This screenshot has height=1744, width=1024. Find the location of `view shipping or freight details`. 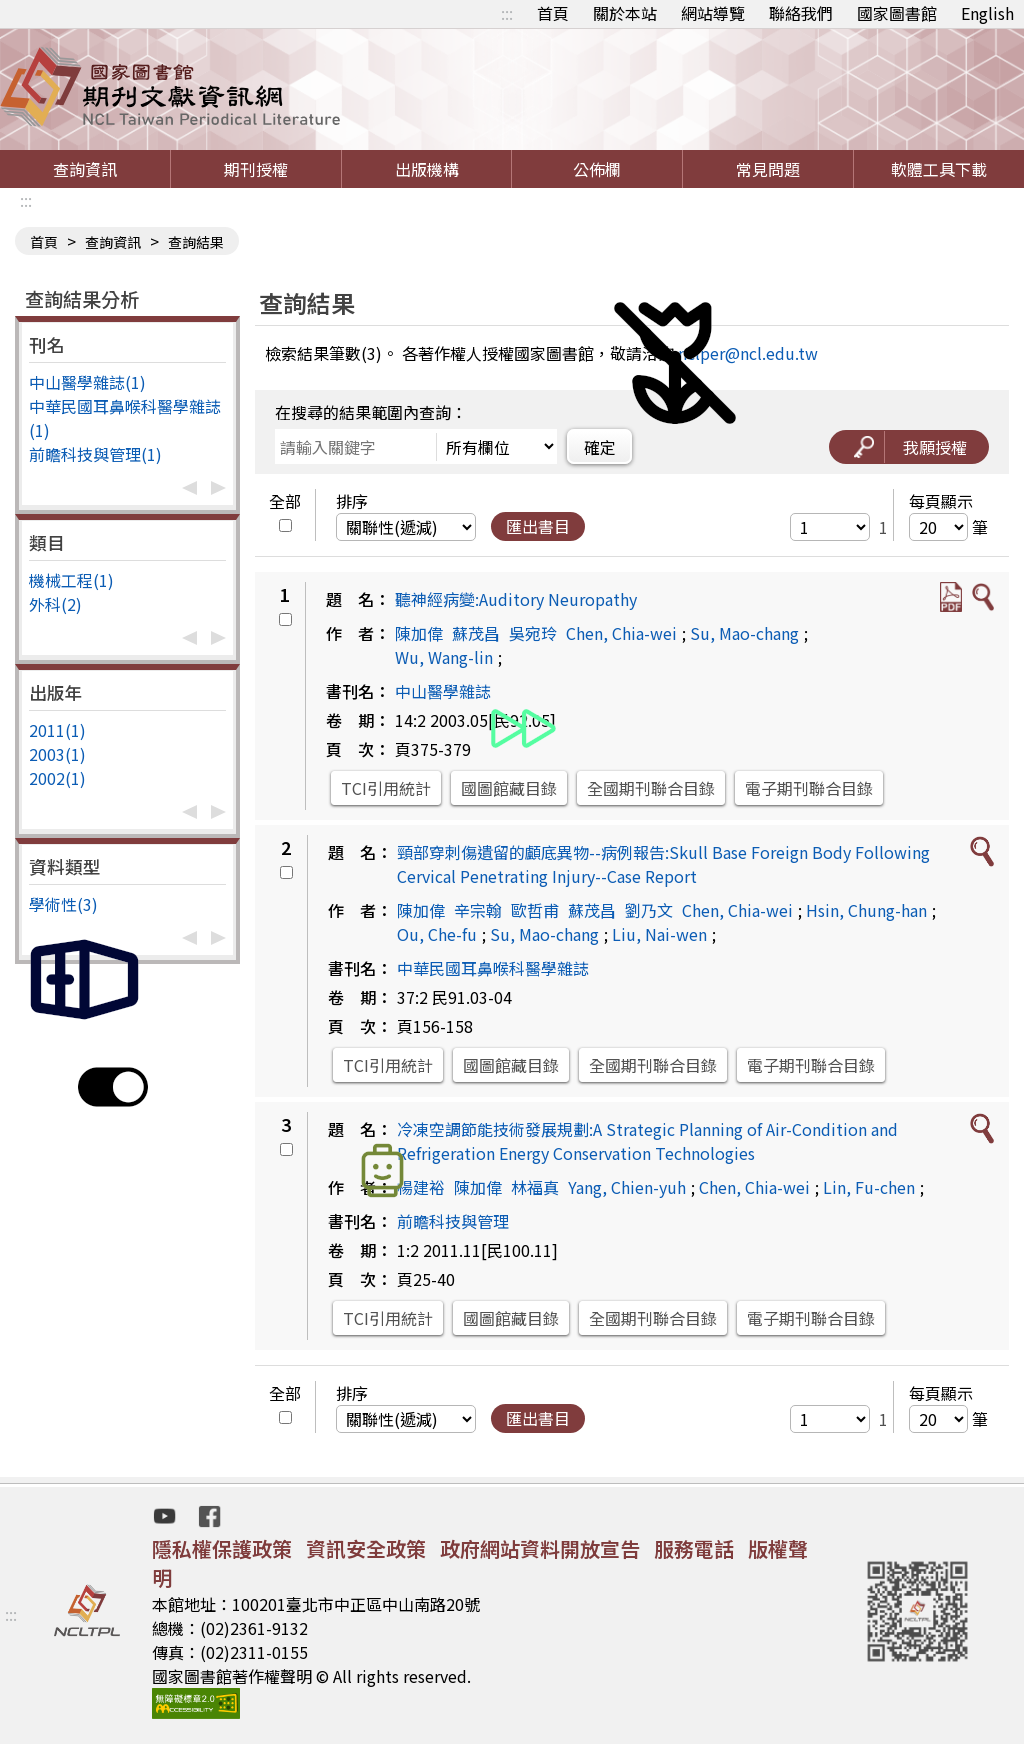

view shipping or freight details is located at coordinates (84, 979).